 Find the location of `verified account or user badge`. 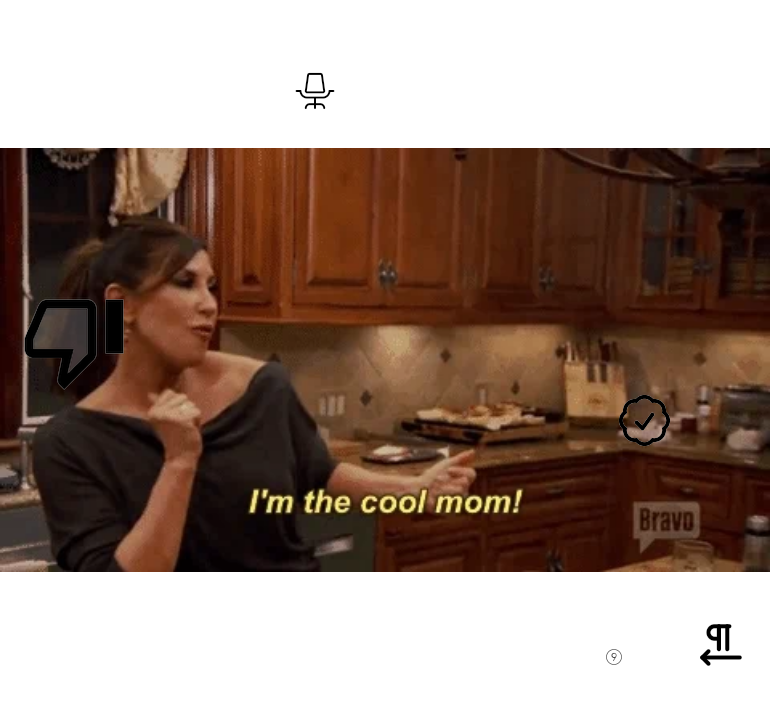

verified account or user badge is located at coordinates (644, 420).